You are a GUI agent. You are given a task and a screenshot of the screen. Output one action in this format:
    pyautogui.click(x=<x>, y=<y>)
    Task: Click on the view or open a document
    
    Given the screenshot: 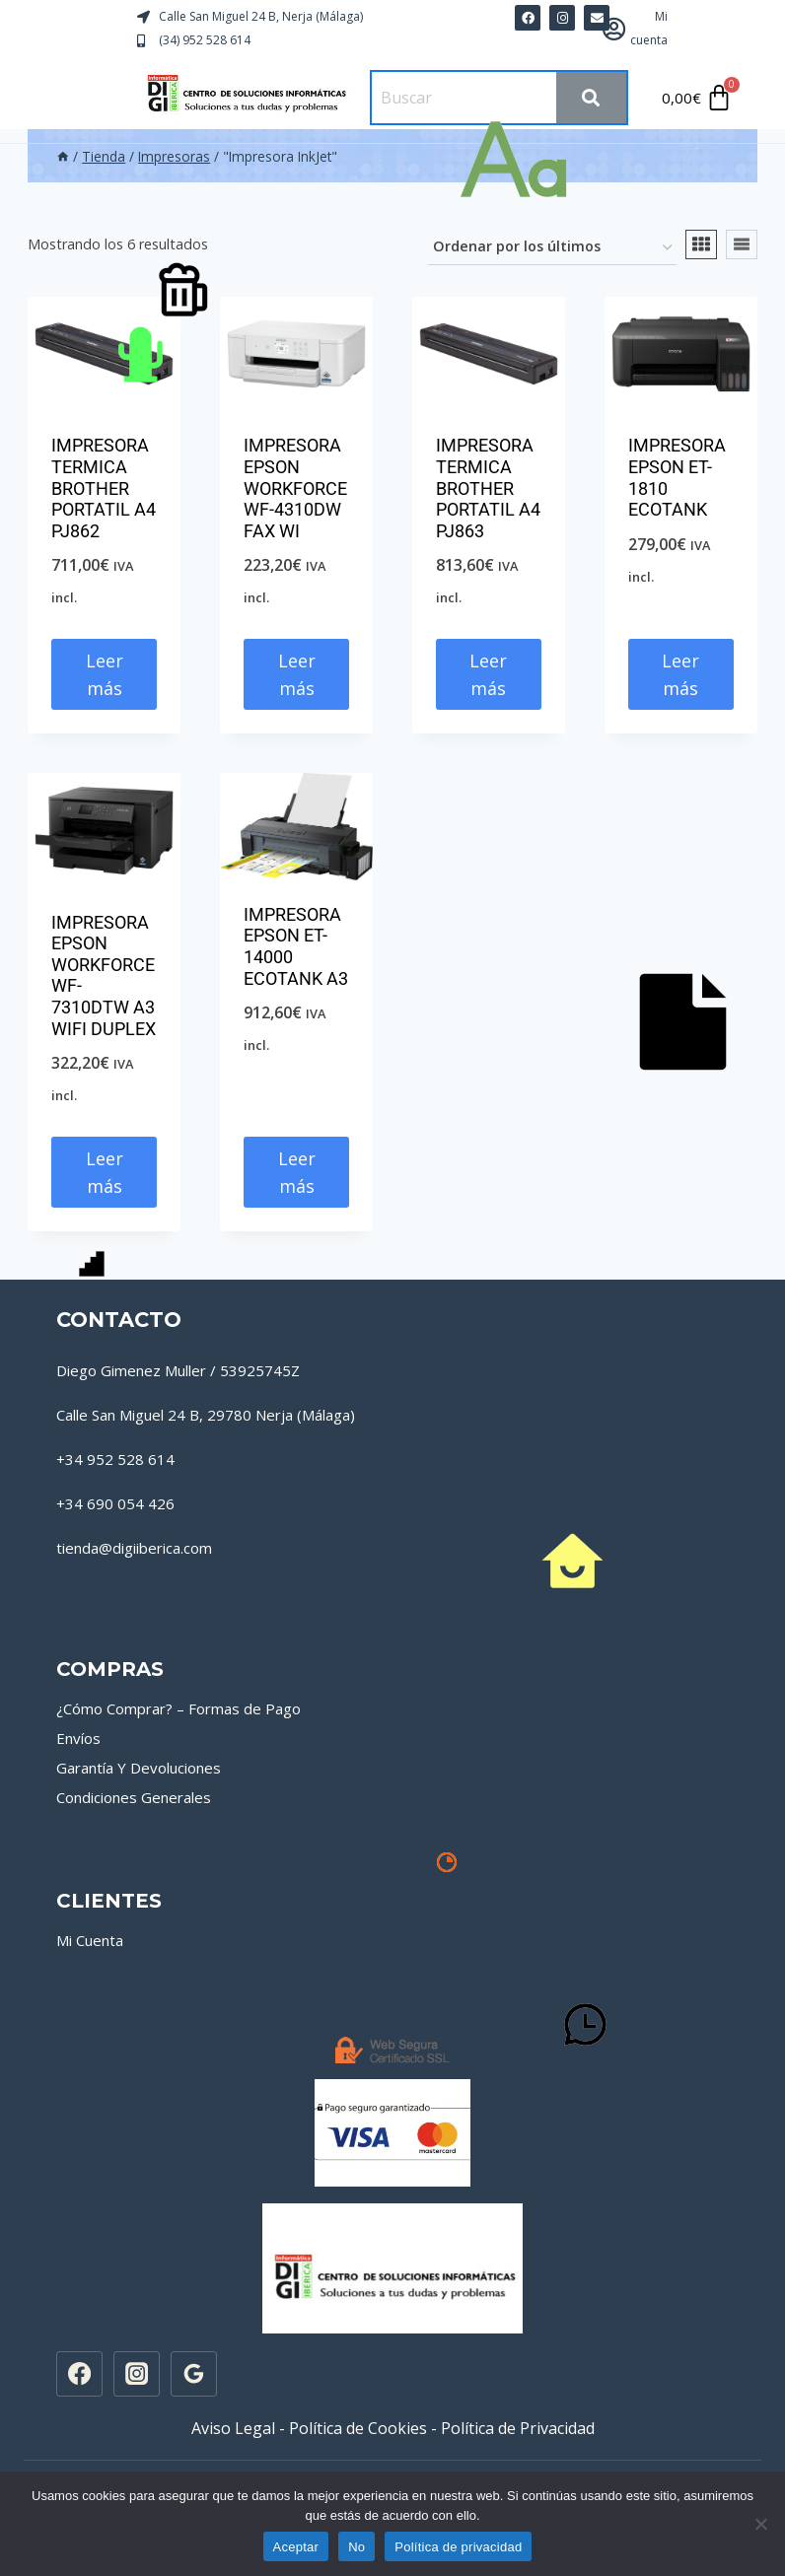 What is the action you would take?
    pyautogui.click(x=682, y=1021)
    